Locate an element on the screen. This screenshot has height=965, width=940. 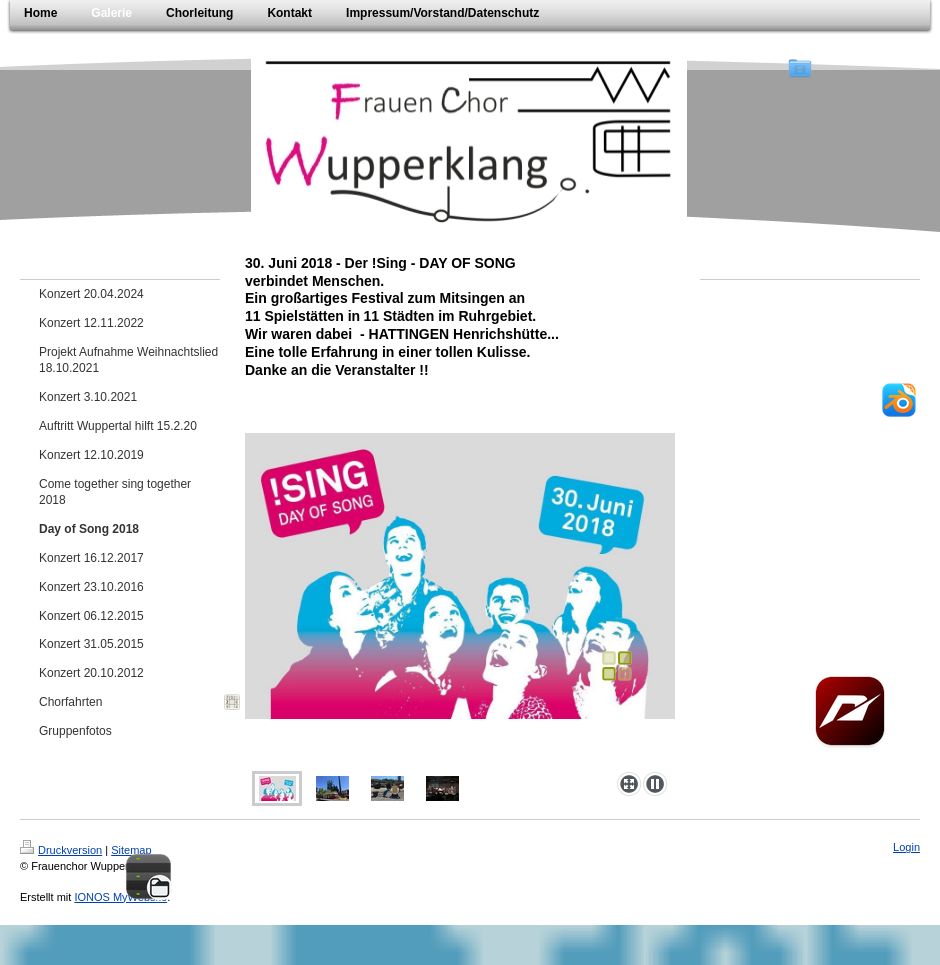
open your movies folder is located at coordinates (800, 68).